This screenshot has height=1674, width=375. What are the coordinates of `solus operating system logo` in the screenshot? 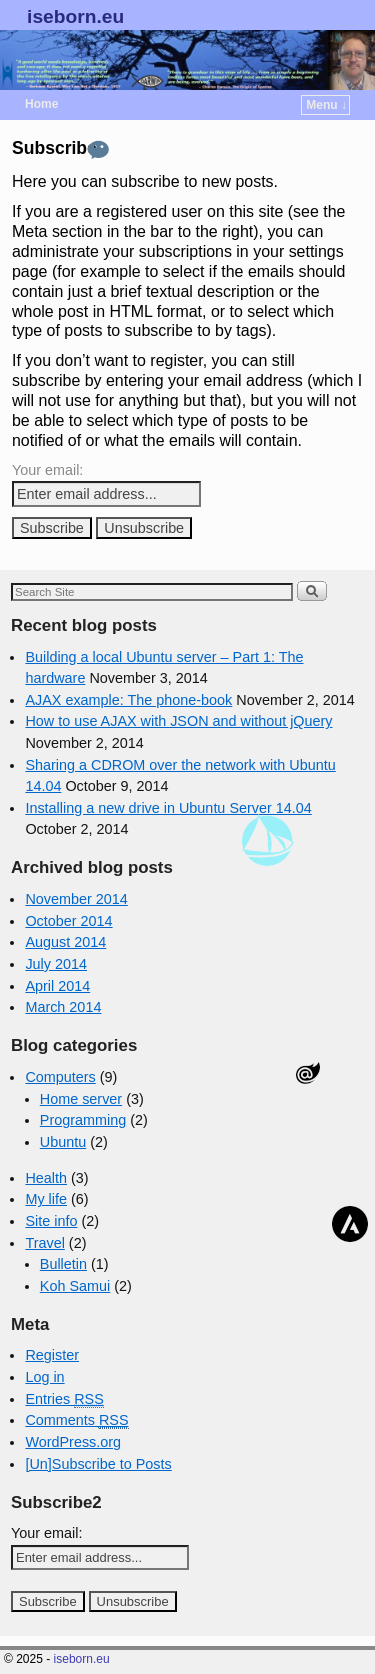 It's located at (268, 840).